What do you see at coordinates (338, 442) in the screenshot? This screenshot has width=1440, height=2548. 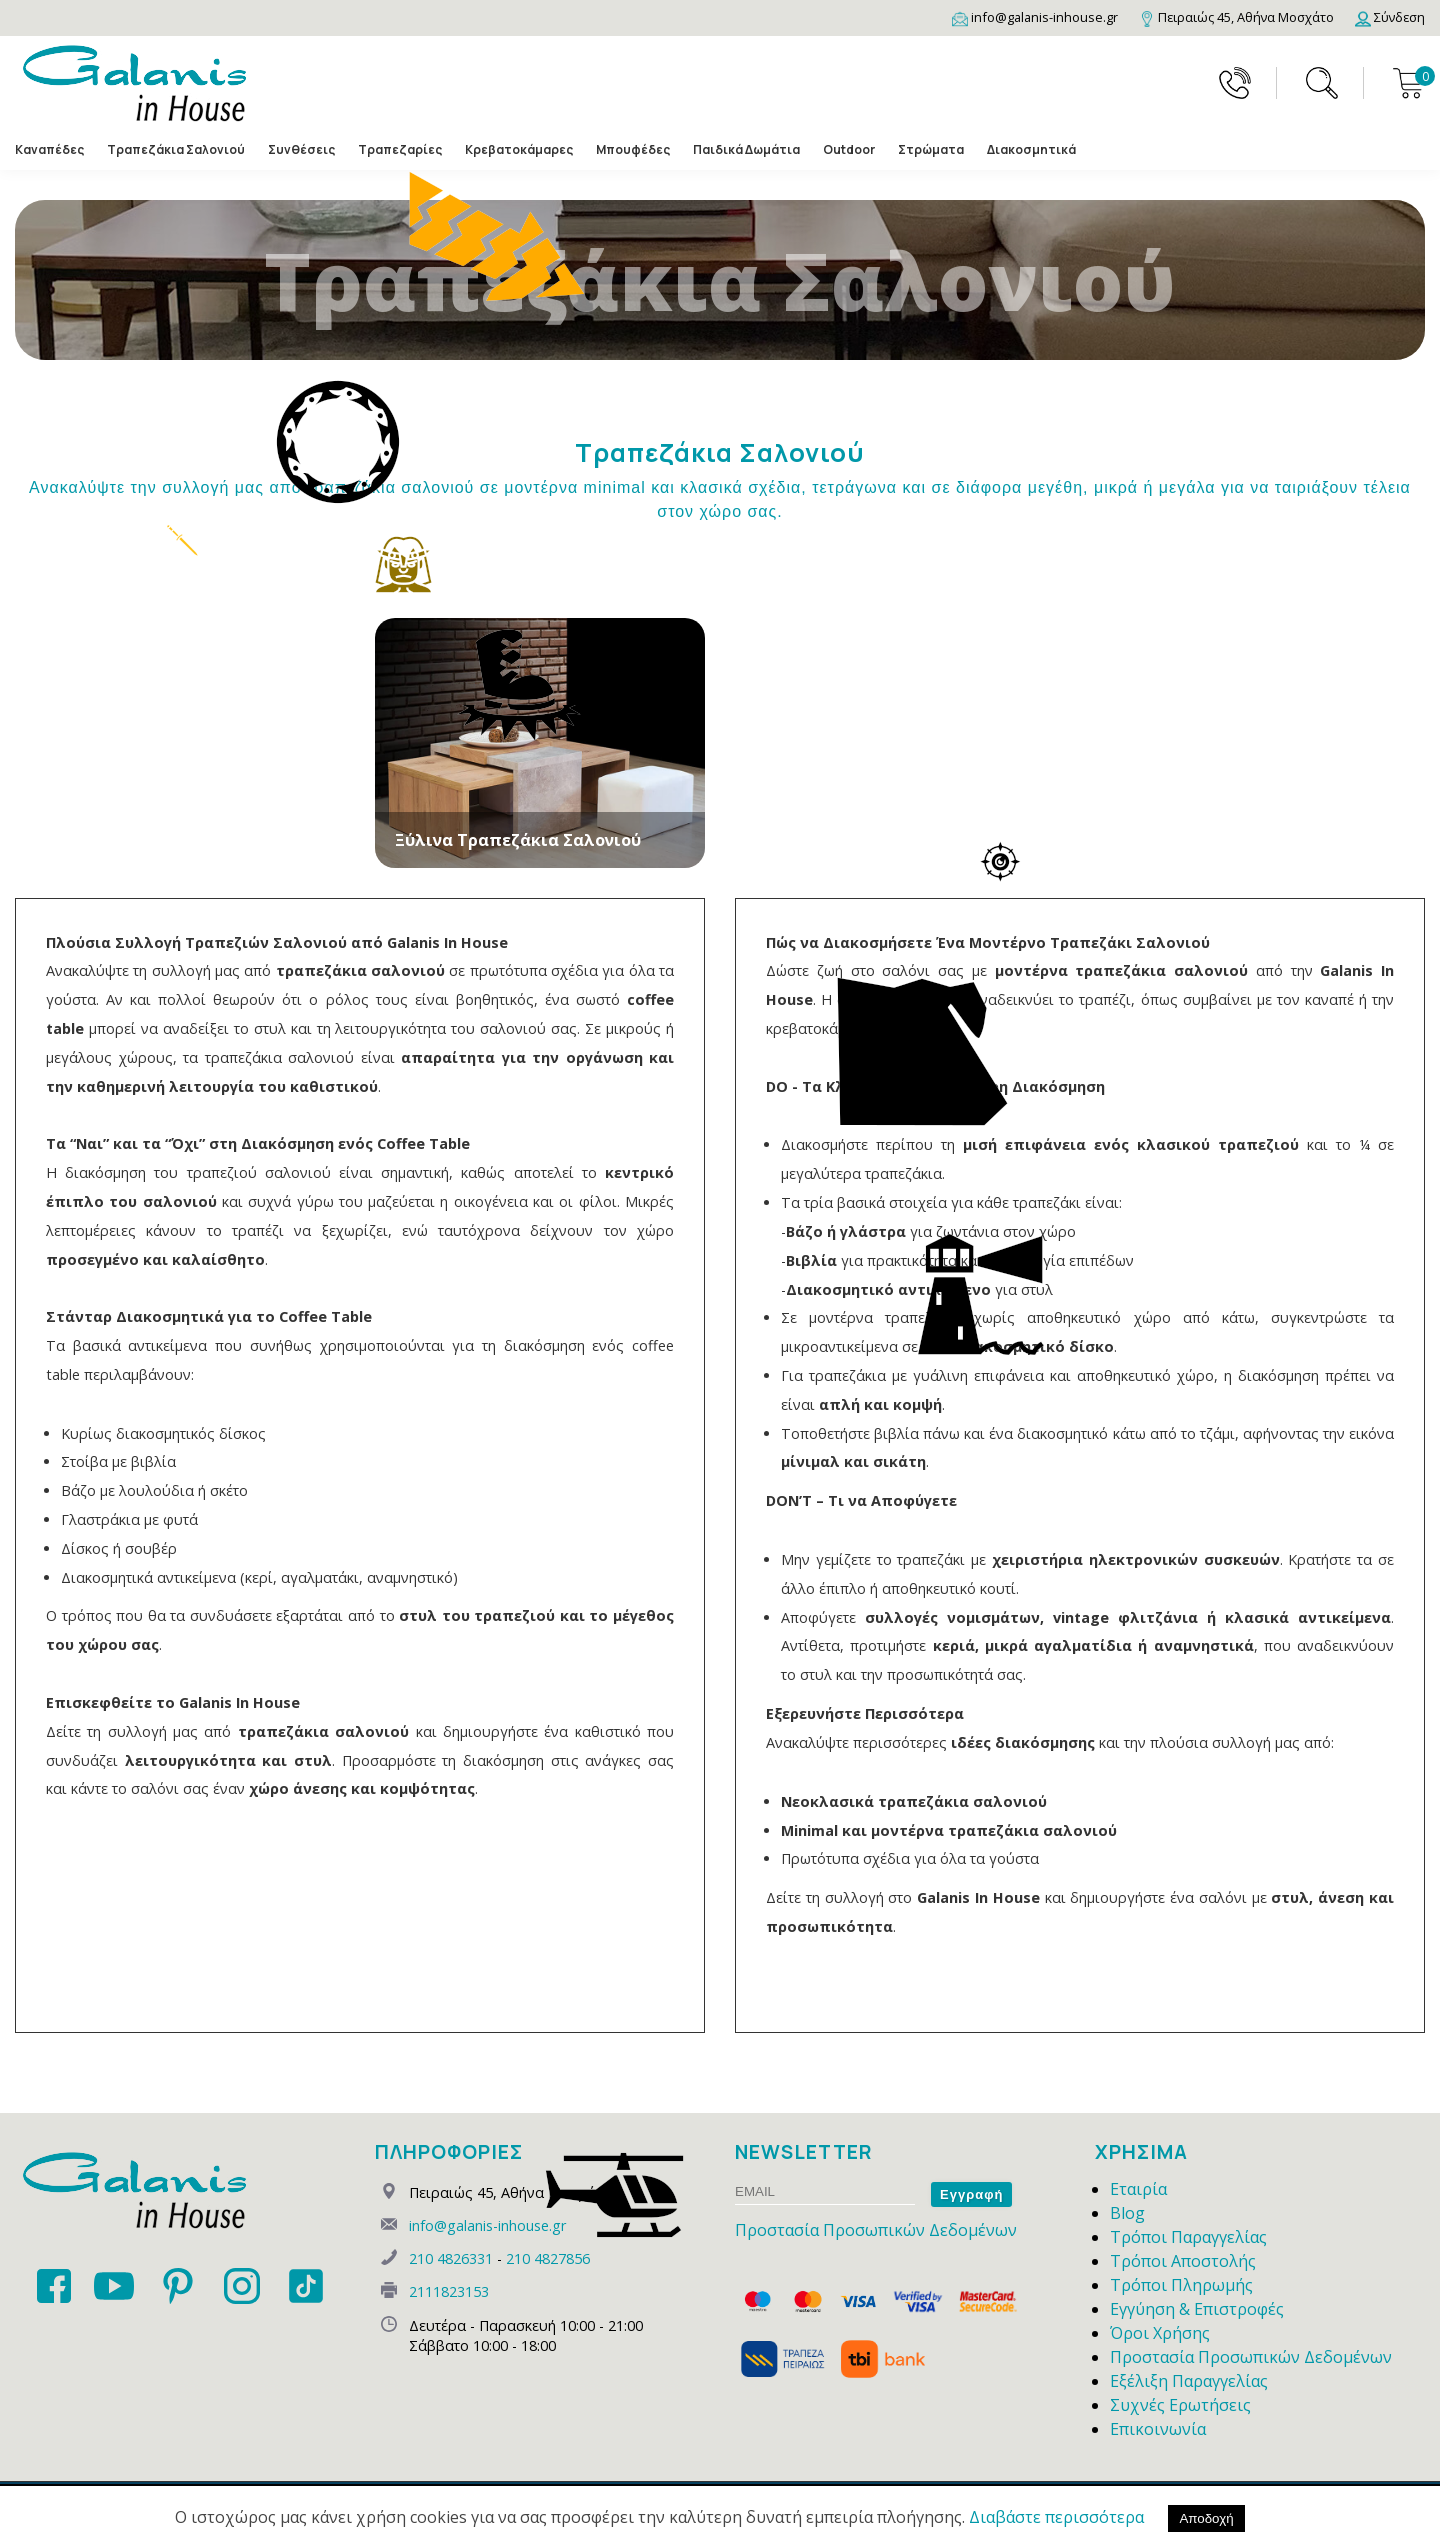 I see `select chakram as your weapon` at bounding box center [338, 442].